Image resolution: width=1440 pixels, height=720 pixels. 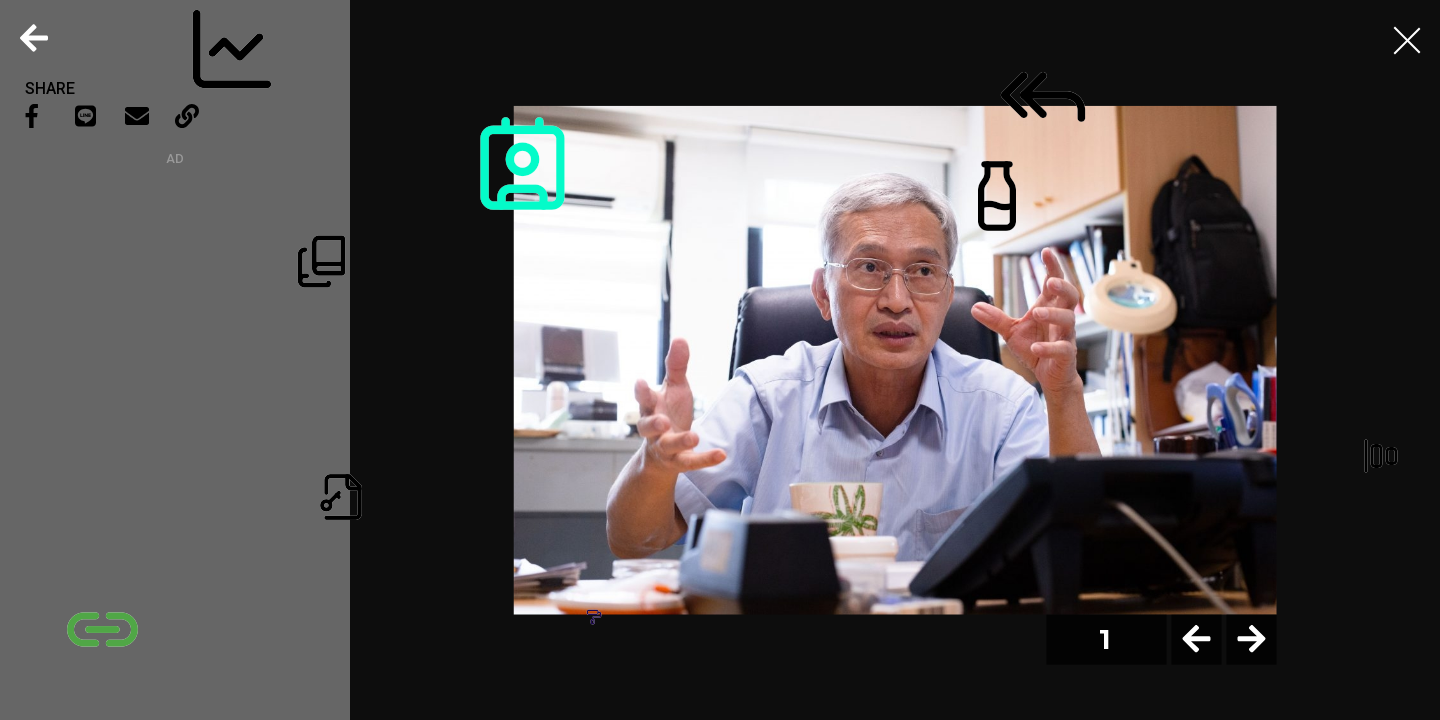 I want to click on view contact details, so click(x=522, y=163).